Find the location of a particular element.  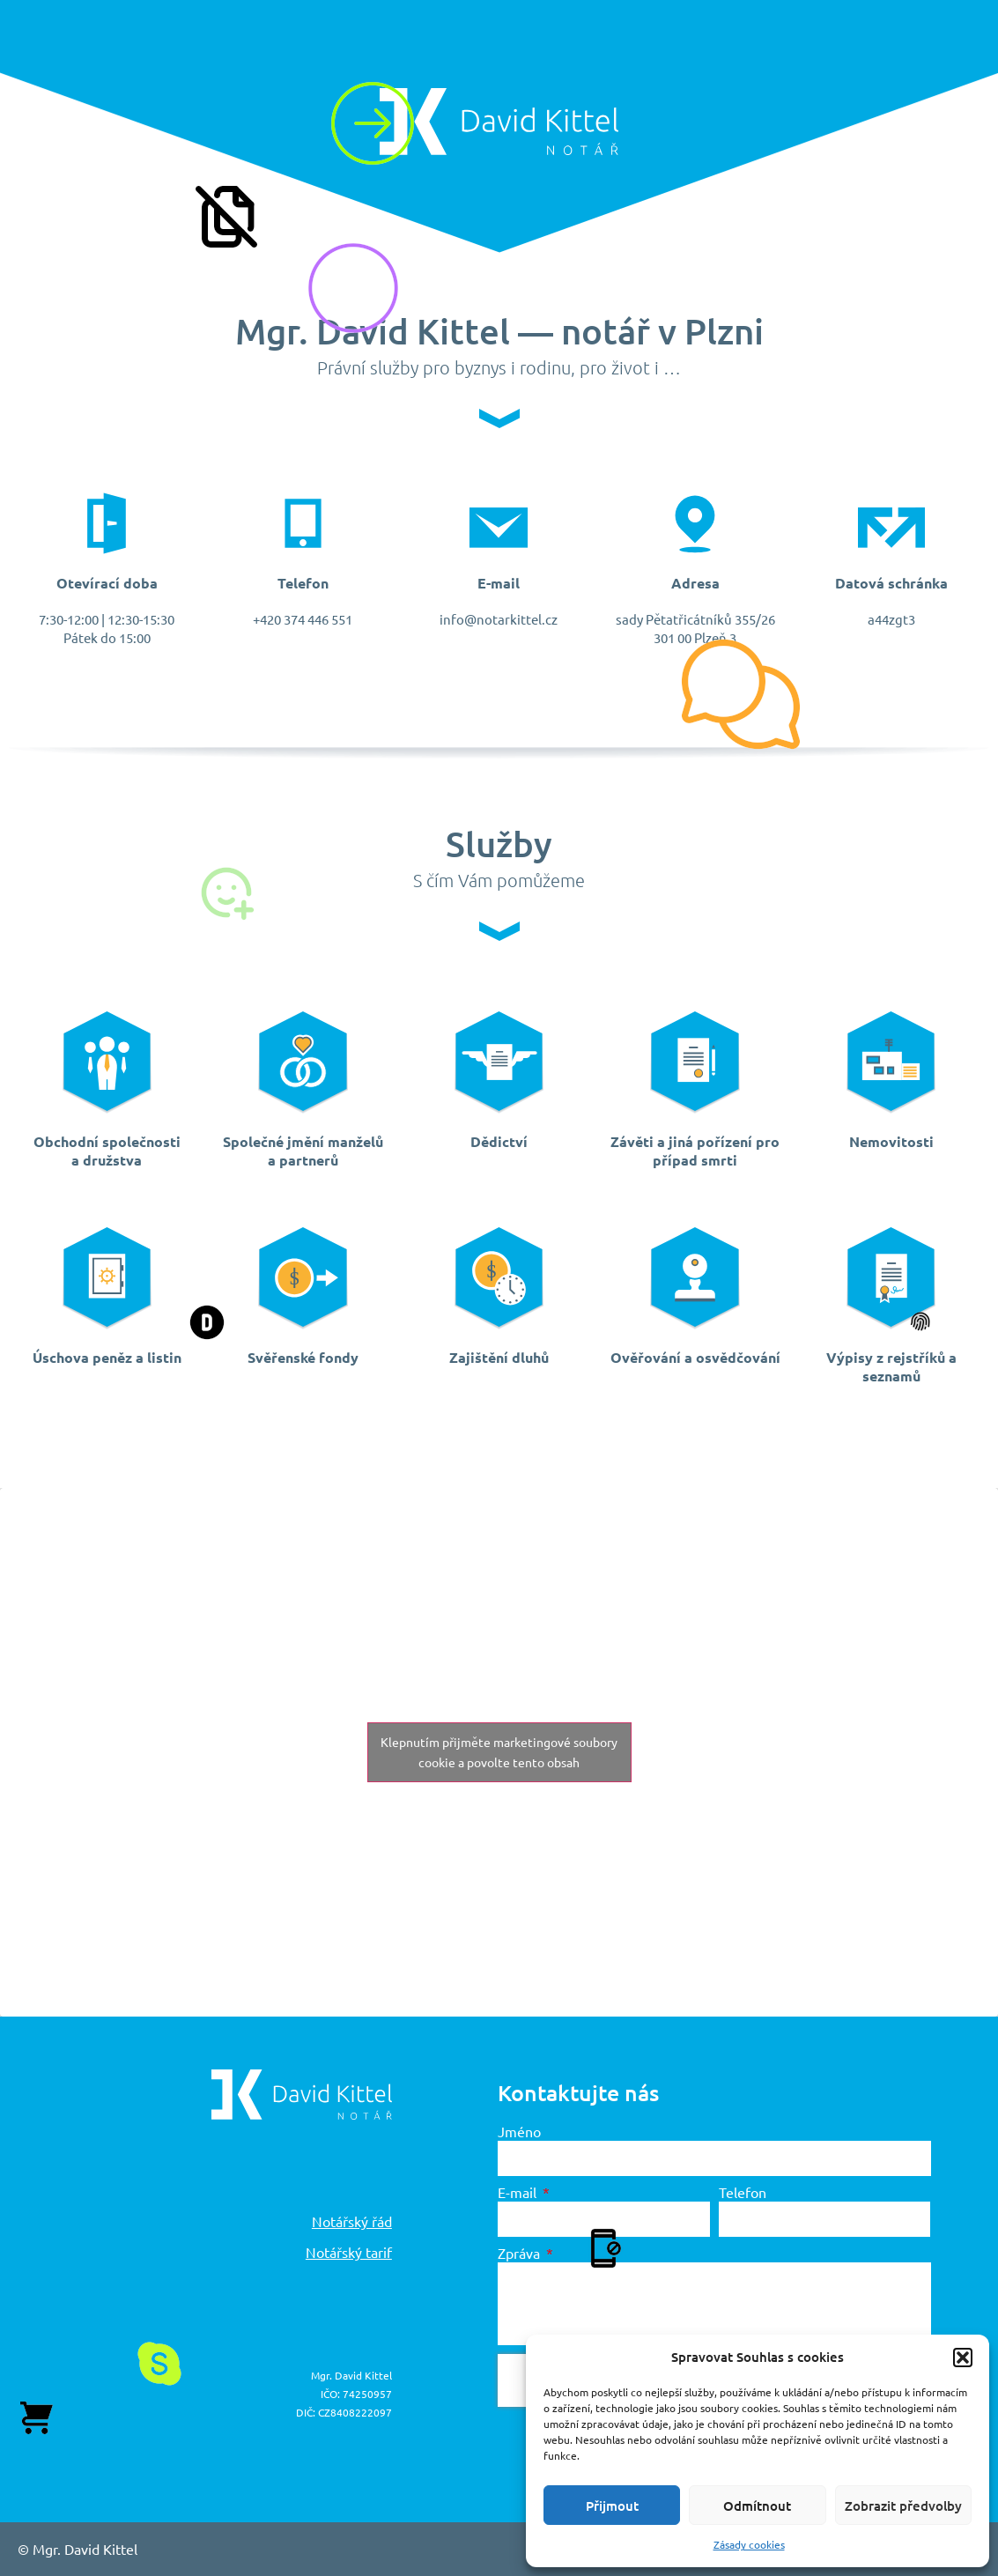

block or restrict an app is located at coordinates (603, 2248).